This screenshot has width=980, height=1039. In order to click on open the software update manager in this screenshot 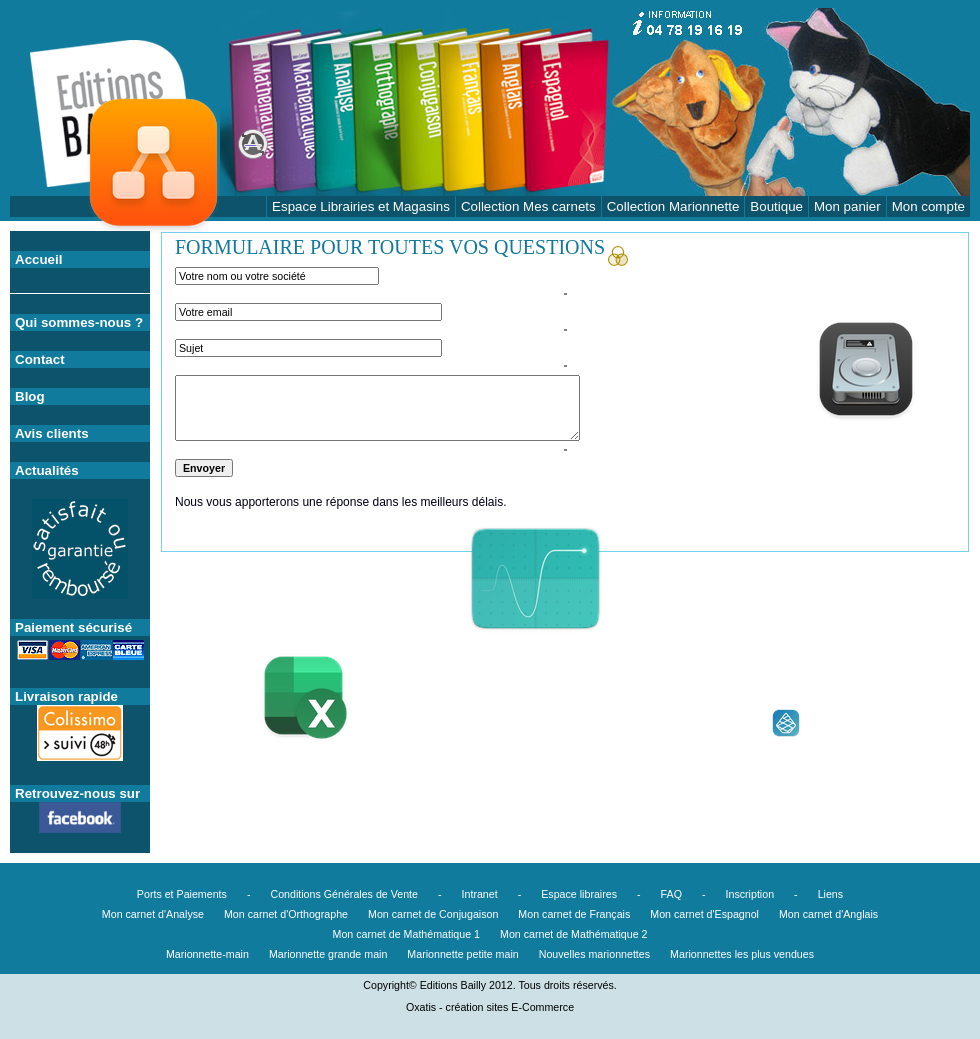, I will do `click(253, 144)`.